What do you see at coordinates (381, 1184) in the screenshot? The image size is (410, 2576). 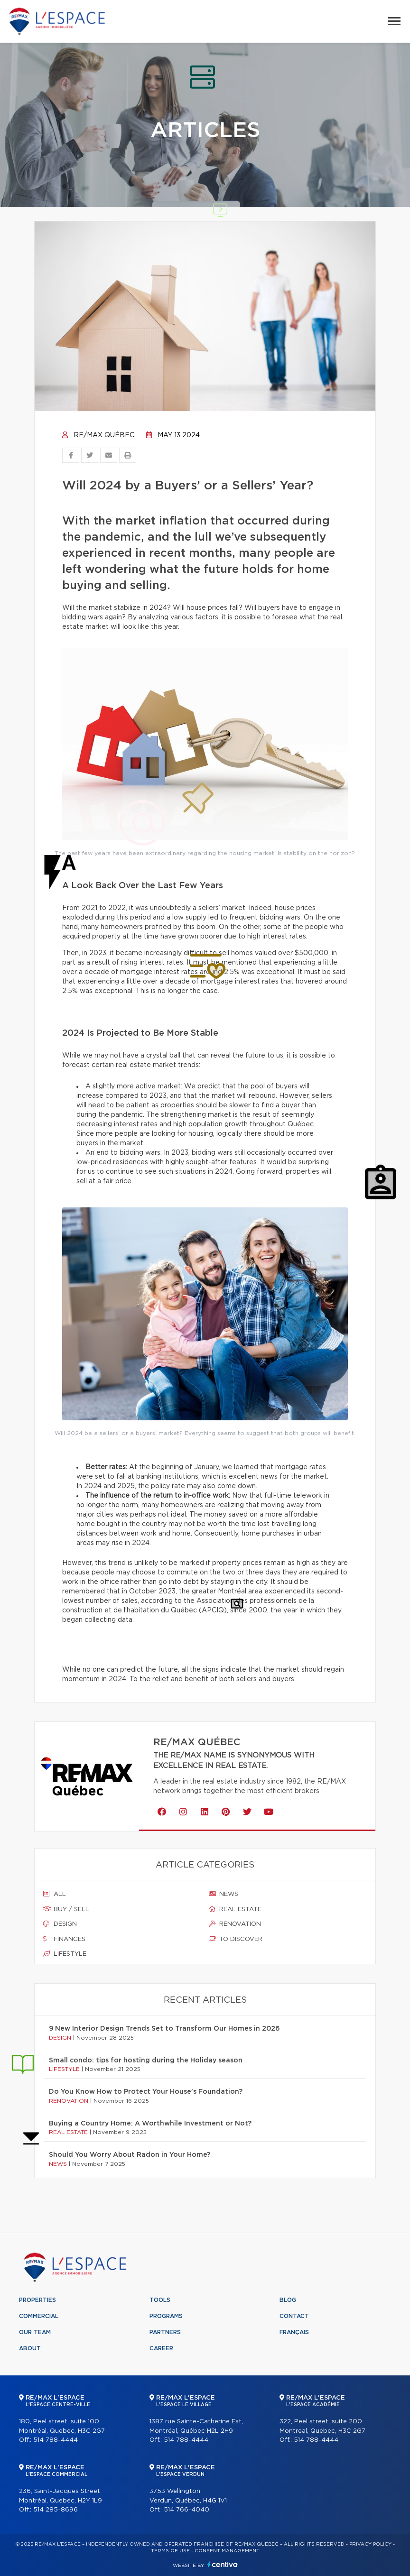 I see `view assigned personnel or contact details` at bounding box center [381, 1184].